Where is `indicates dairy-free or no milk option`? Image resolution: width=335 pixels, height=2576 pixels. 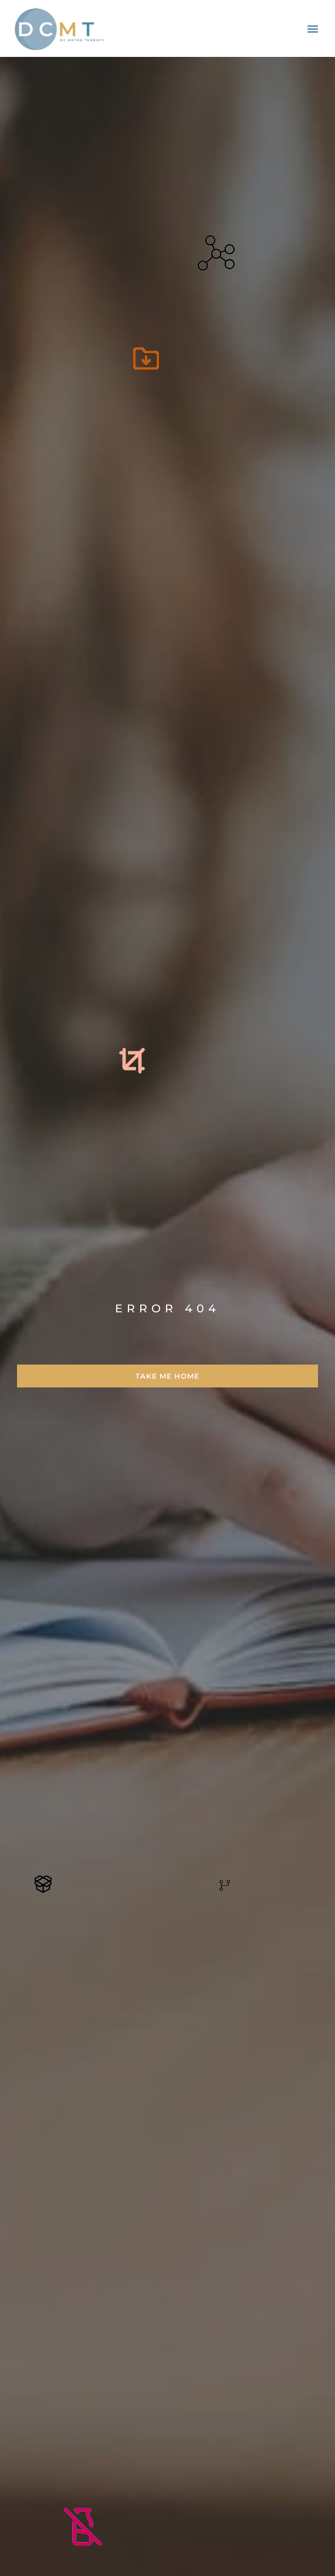 indicates dairy-free or no milk option is located at coordinates (83, 2527).